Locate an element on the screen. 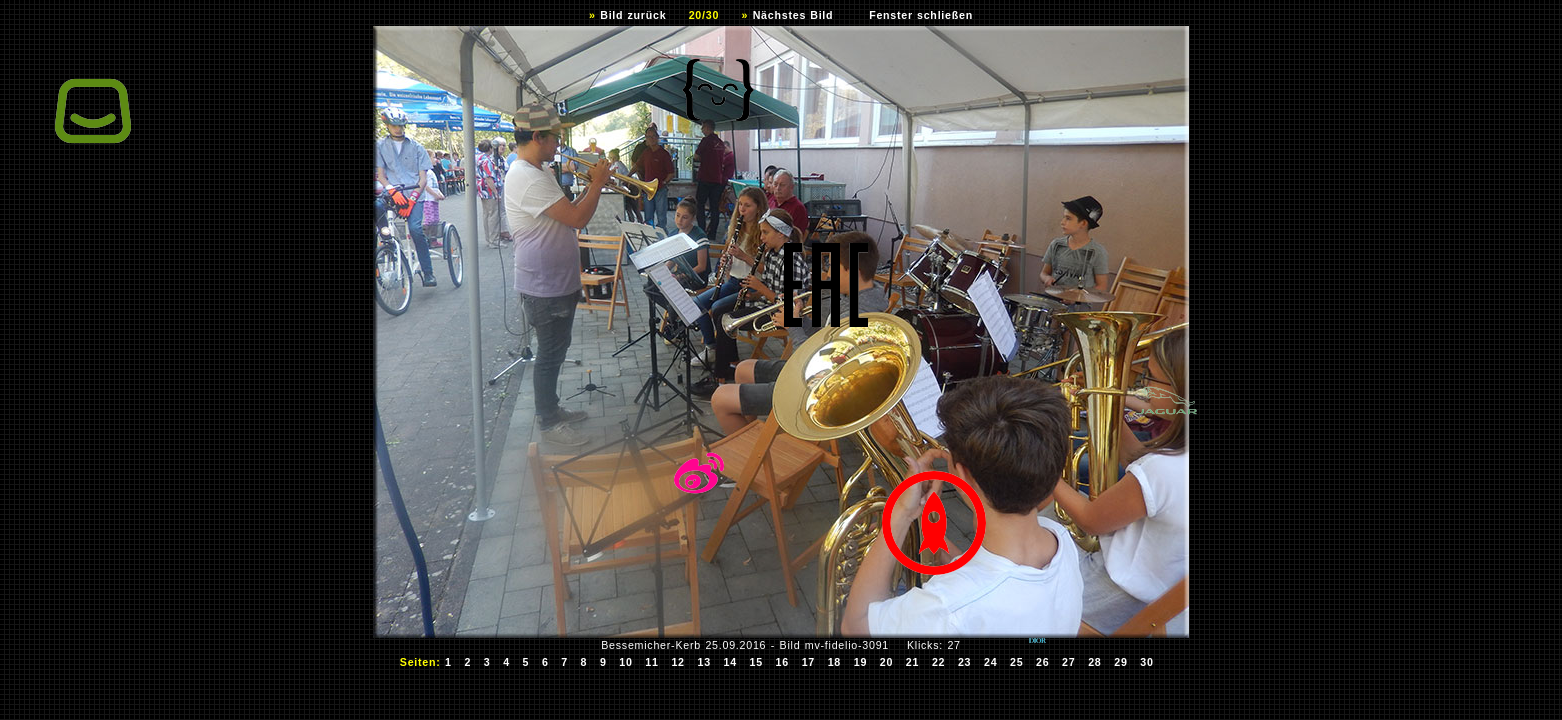 The image size is (1562, 720). open the Salla e-commerce platform is located at coordinates (93, 111).